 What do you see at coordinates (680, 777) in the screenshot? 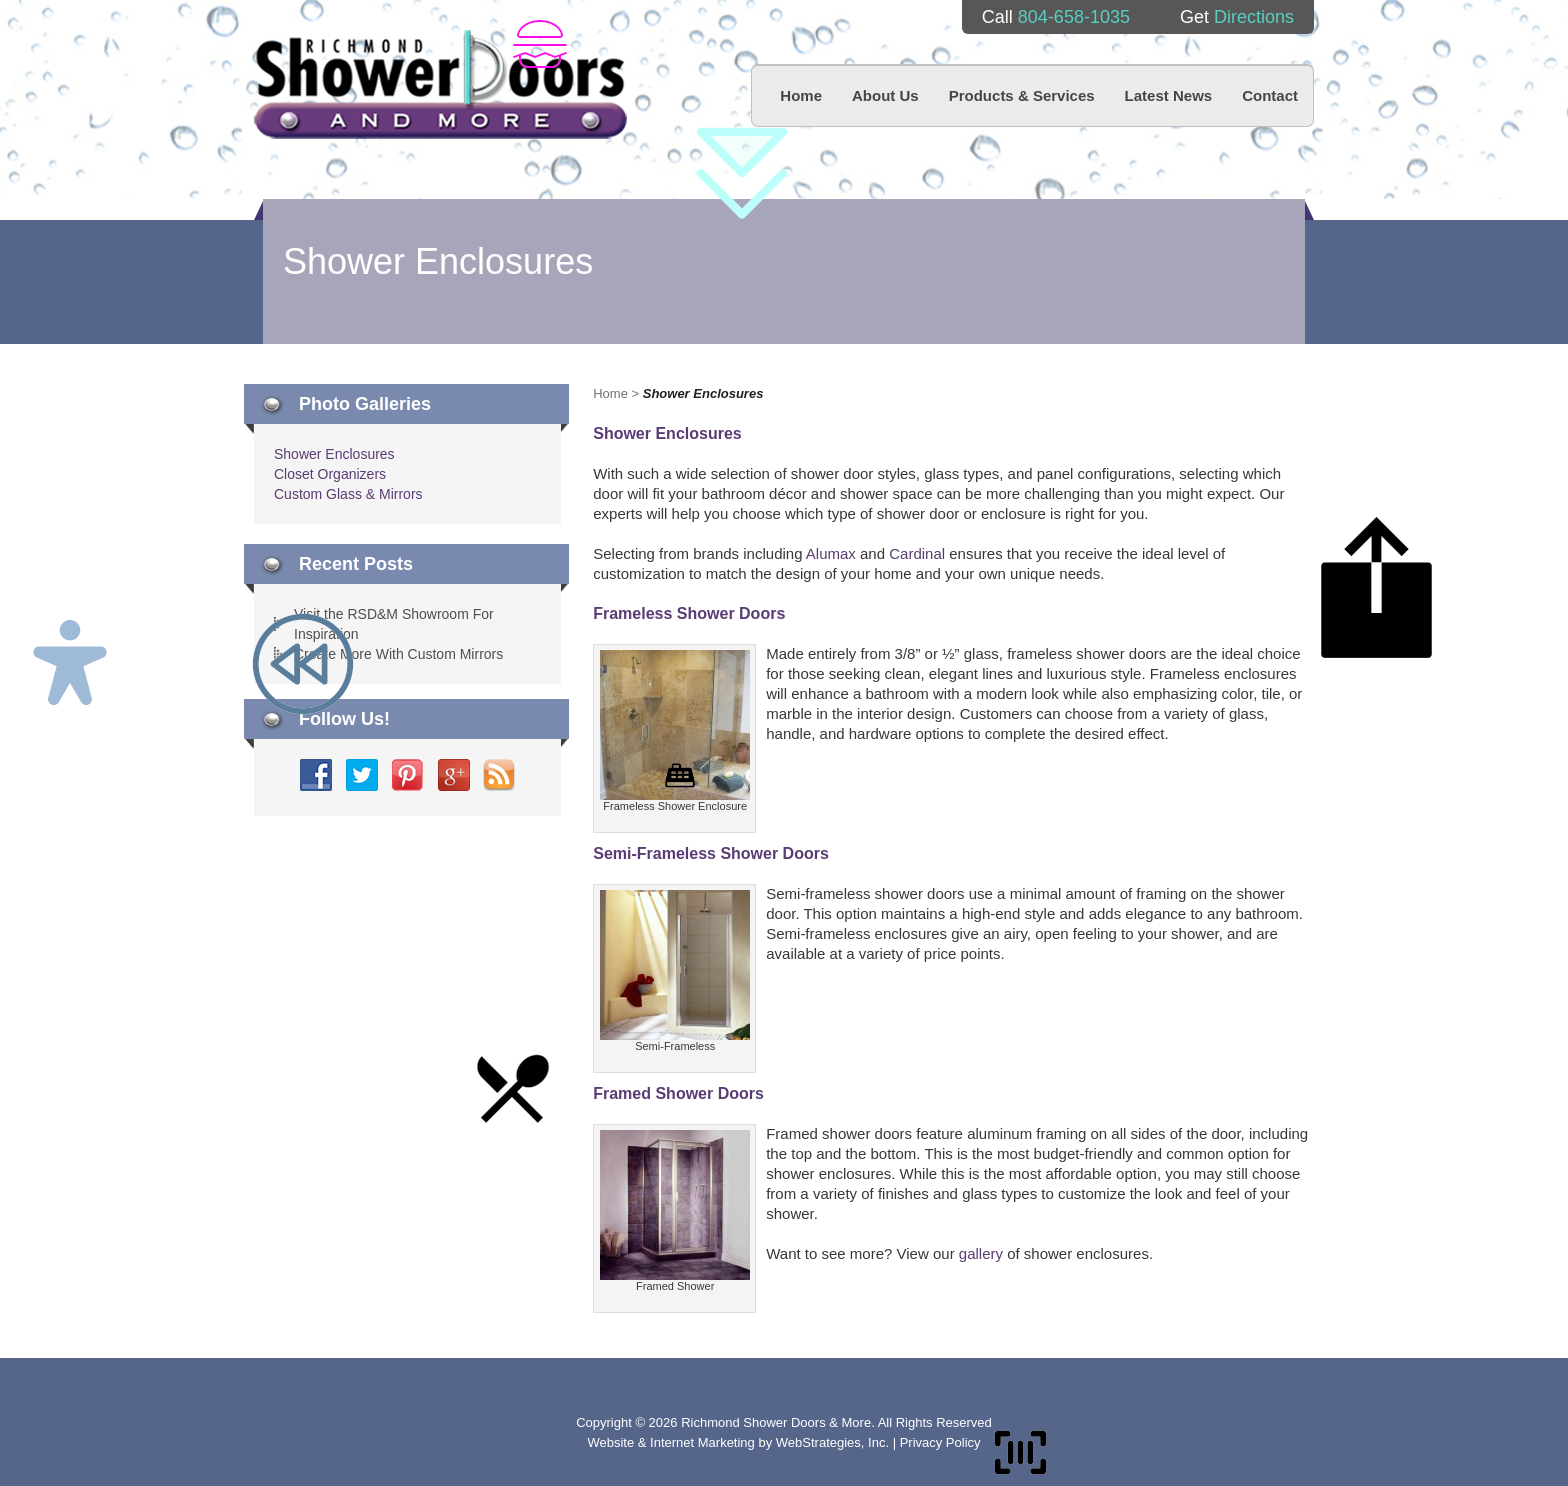
I see `access point of sale system` at bounding box center [680, 777].